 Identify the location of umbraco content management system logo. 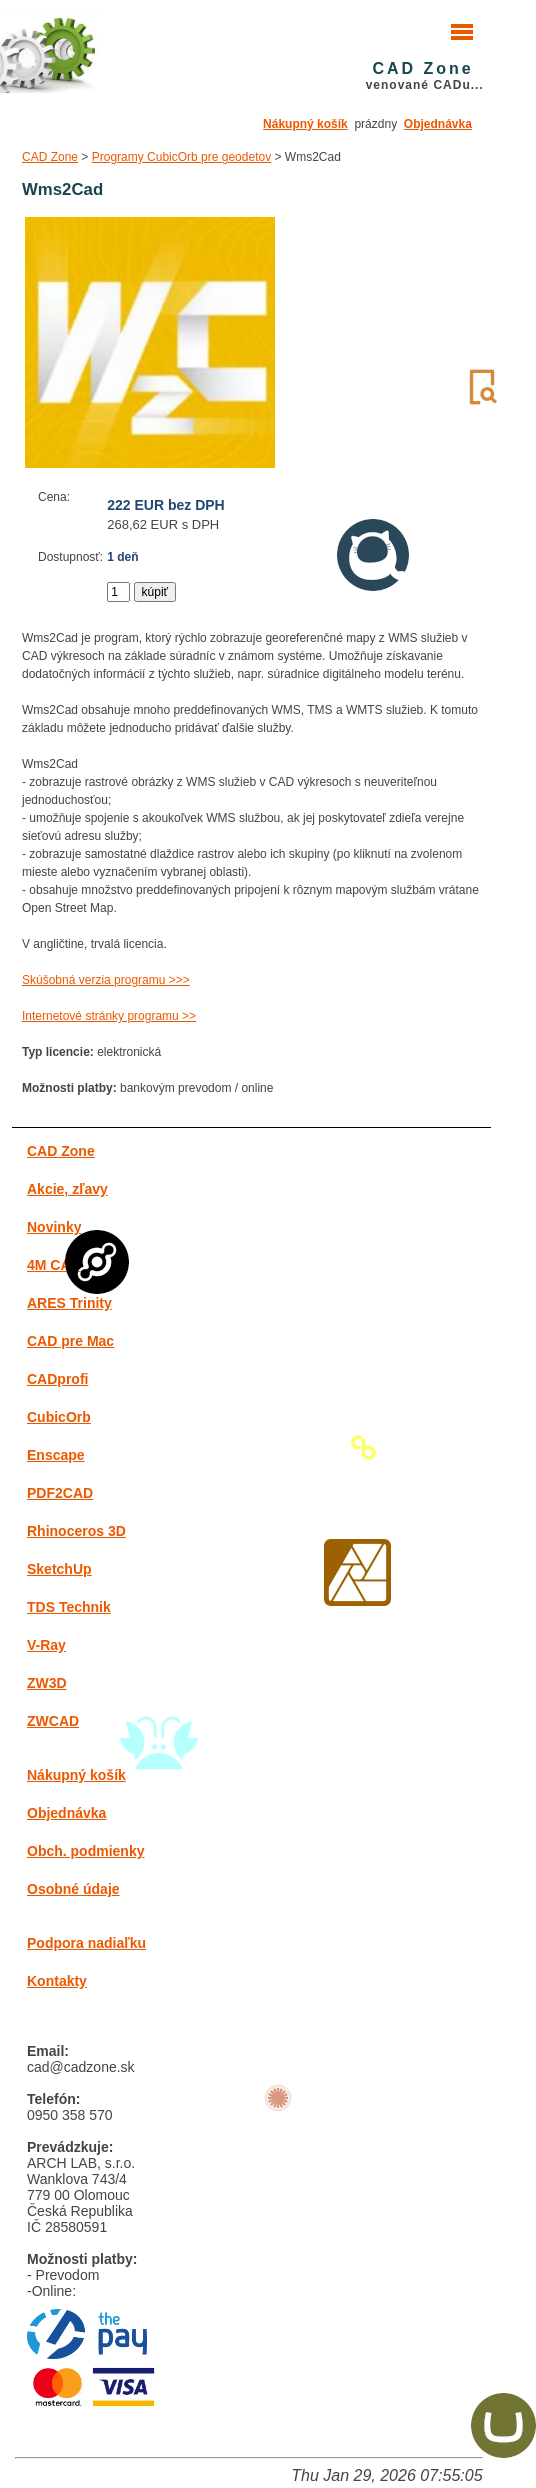
(503, 2425).